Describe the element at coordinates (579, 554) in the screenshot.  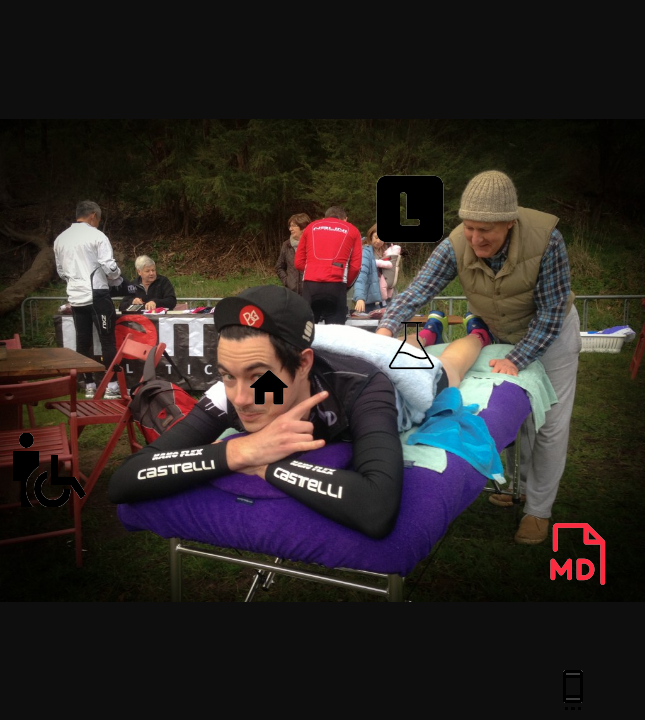
I see `open a markdown file` at that location.